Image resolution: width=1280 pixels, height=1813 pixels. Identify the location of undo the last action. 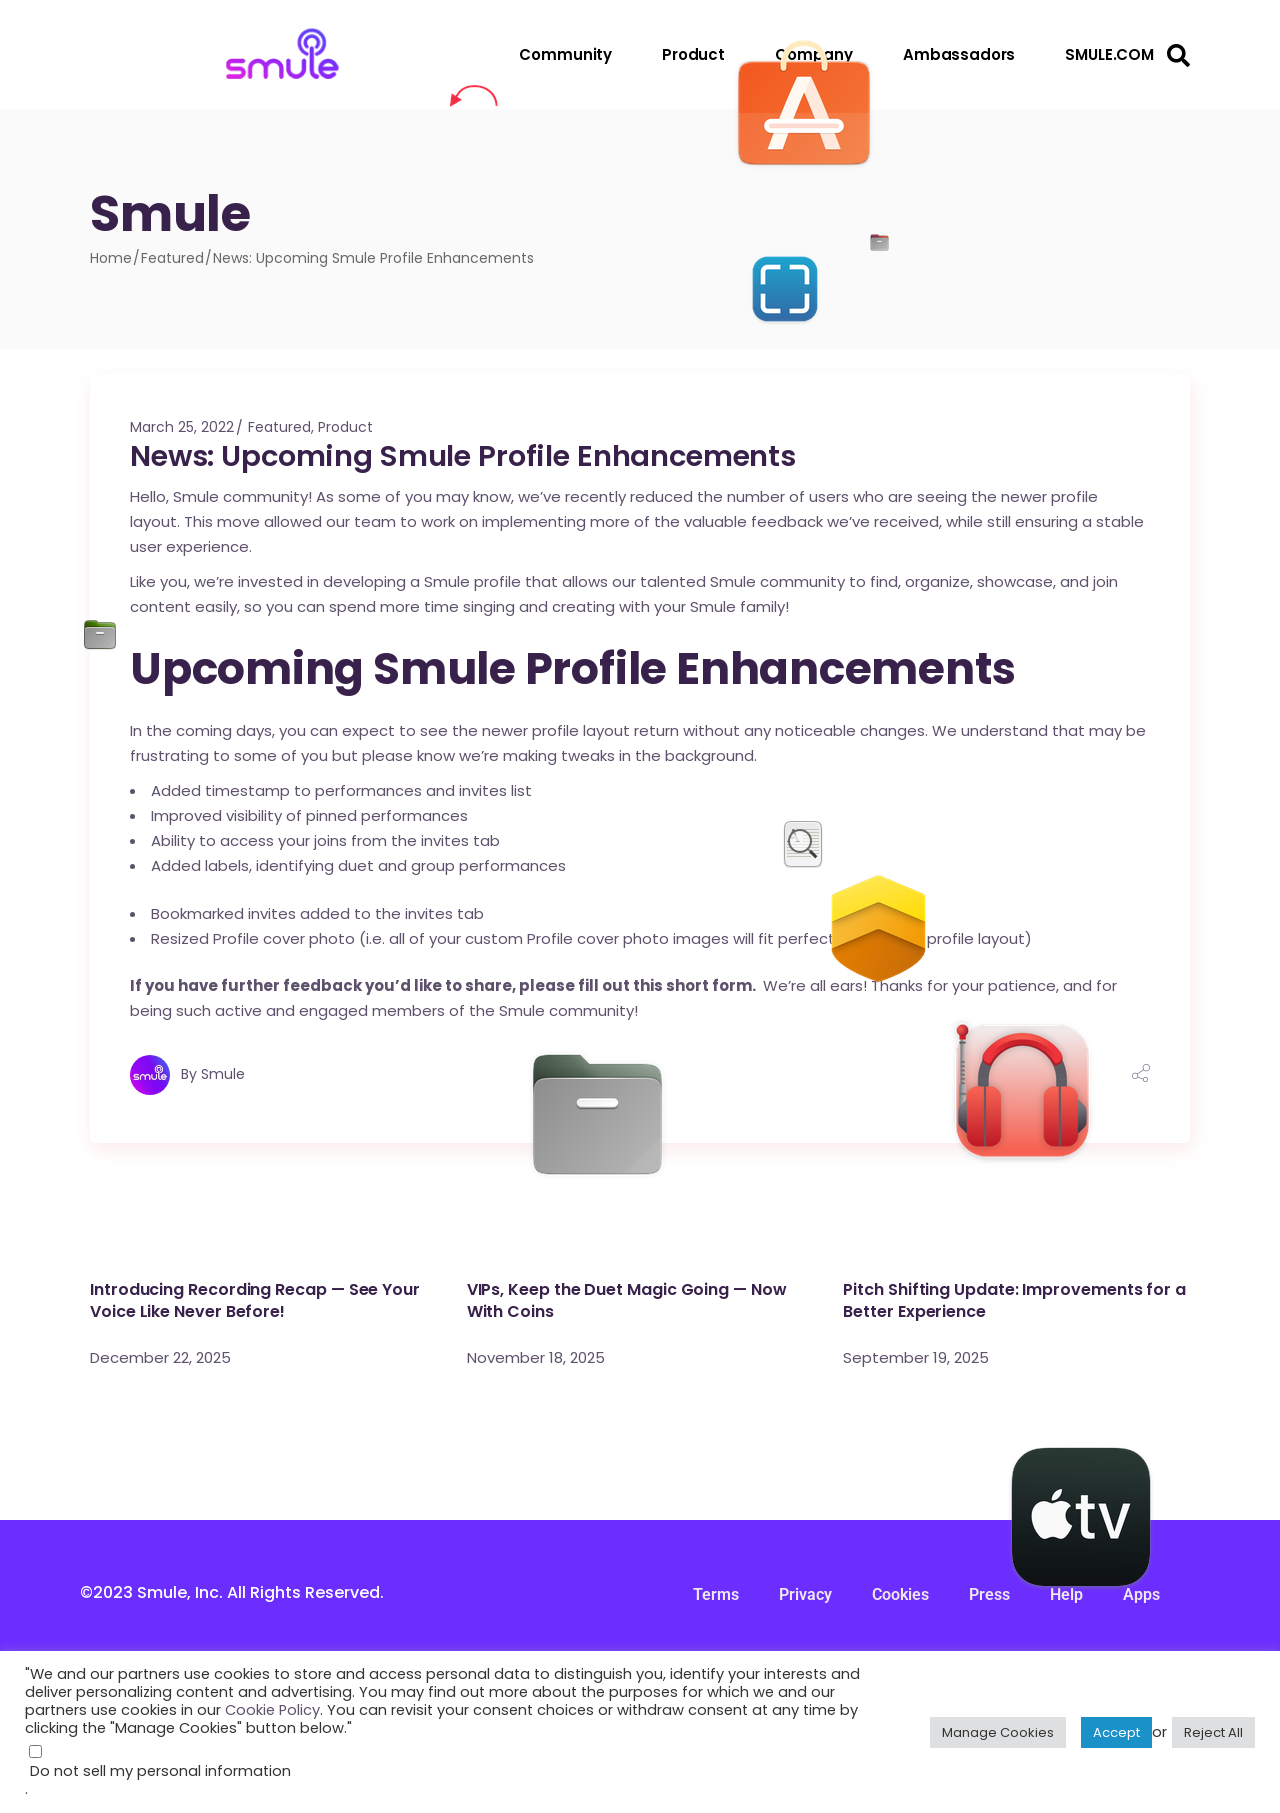
(473, 95).